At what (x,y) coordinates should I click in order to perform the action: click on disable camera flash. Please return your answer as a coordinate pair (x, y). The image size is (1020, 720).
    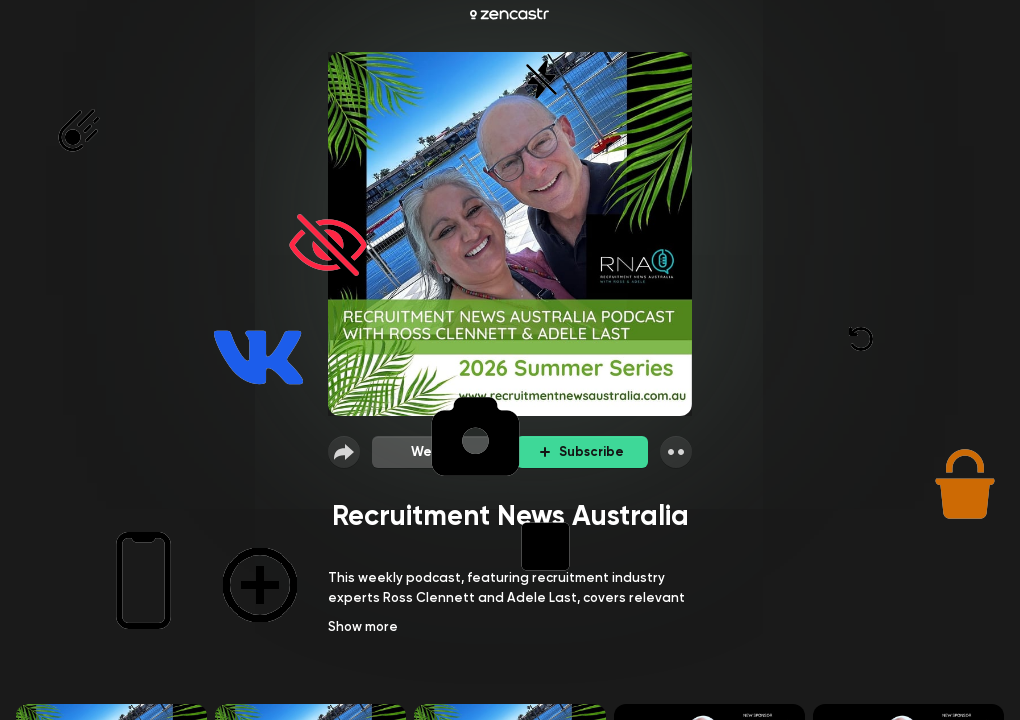
    Looking at the image, I should click on (541, 79).